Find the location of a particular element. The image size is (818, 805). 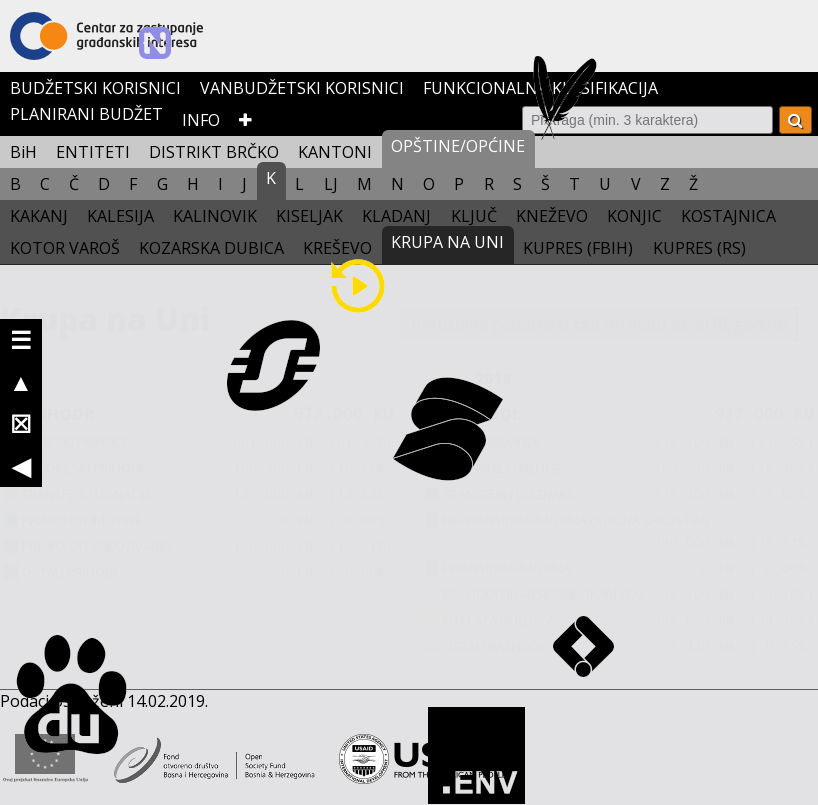

apache maven project or build tool is located at coordinates (565, 98).